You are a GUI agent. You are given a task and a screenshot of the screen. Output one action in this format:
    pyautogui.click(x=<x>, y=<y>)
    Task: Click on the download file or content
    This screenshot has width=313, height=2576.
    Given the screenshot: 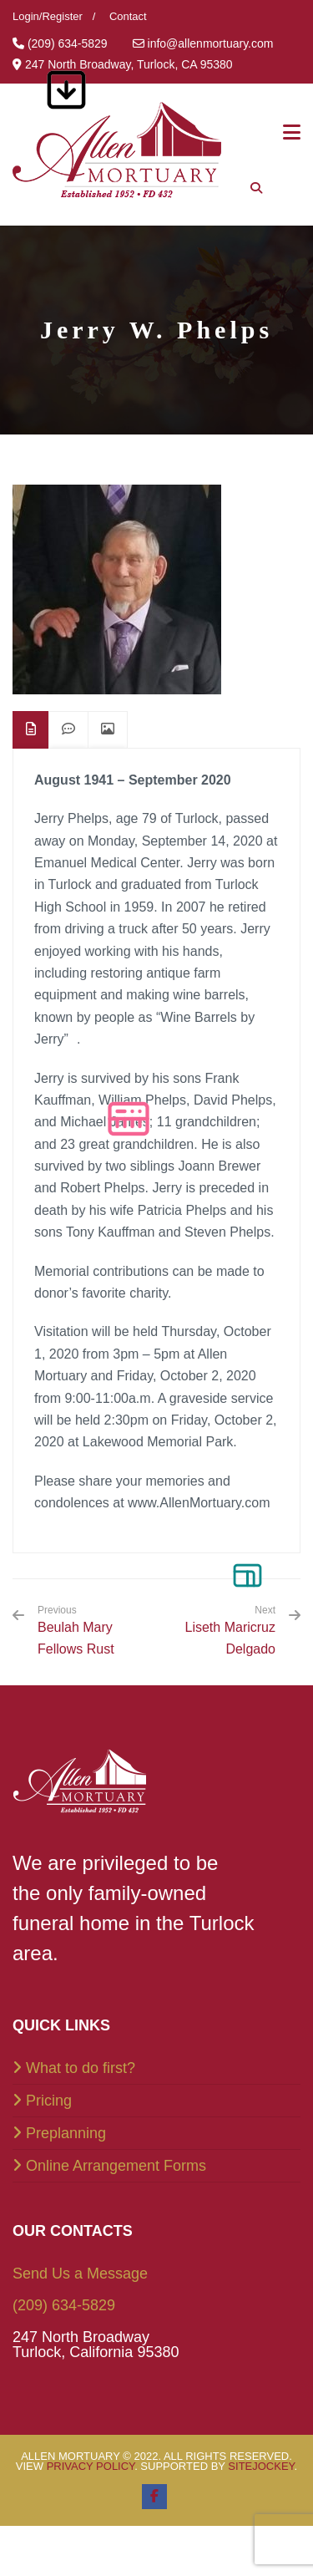 What is the action you would take?
    pyautogui.click(x=66, y=89)
    